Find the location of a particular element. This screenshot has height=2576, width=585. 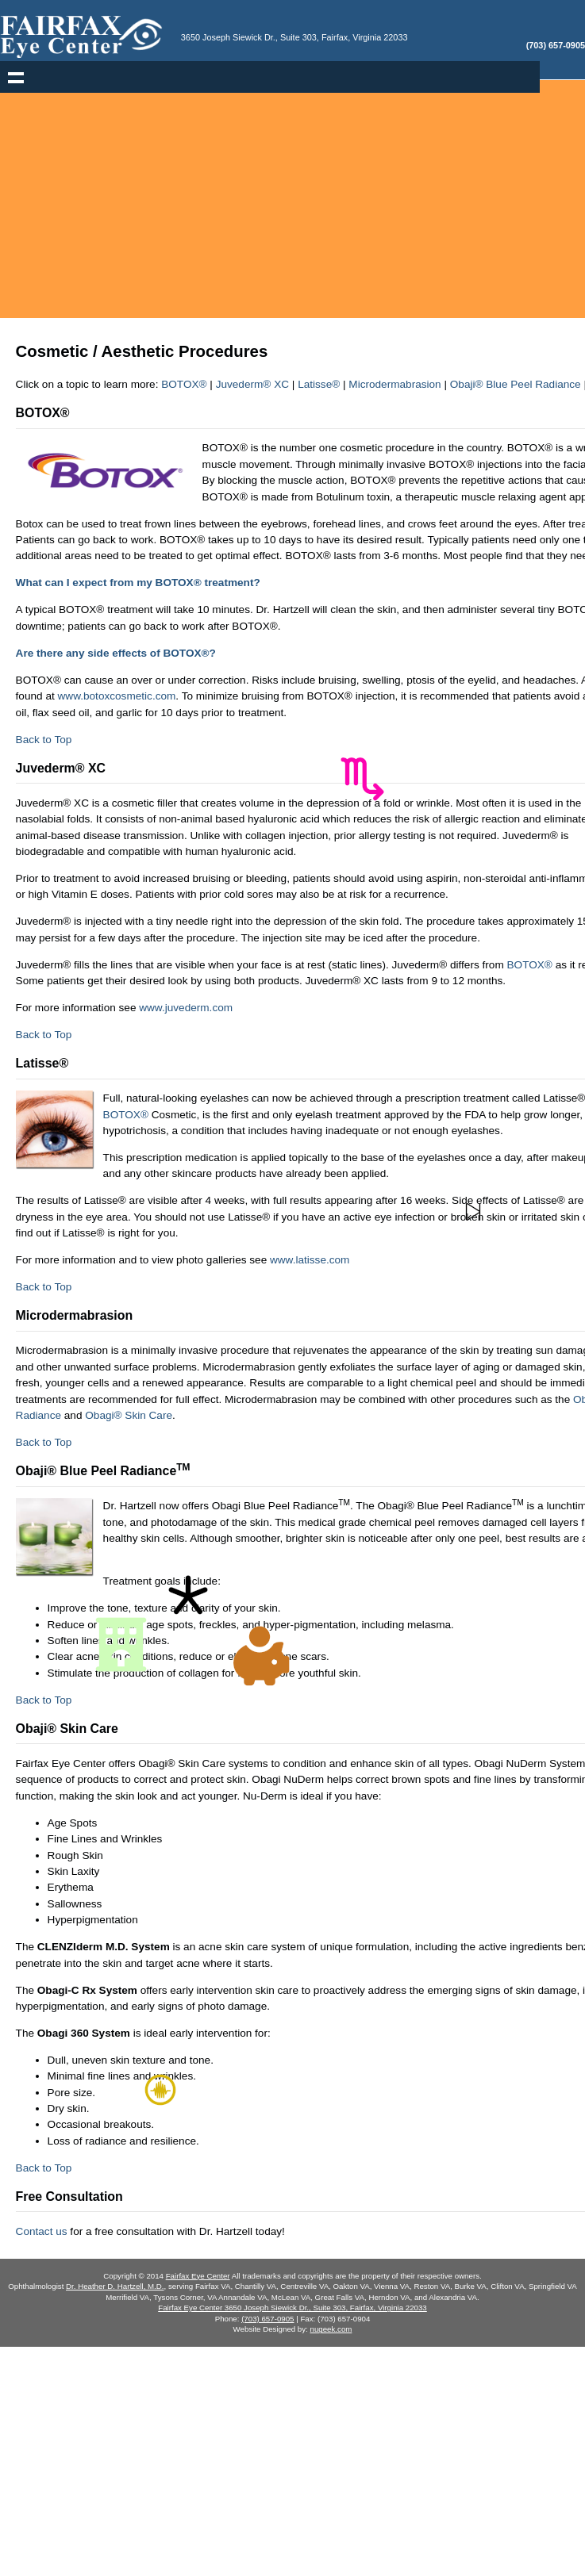

skip to the next track or media item is located at coordinates (473, 1212).